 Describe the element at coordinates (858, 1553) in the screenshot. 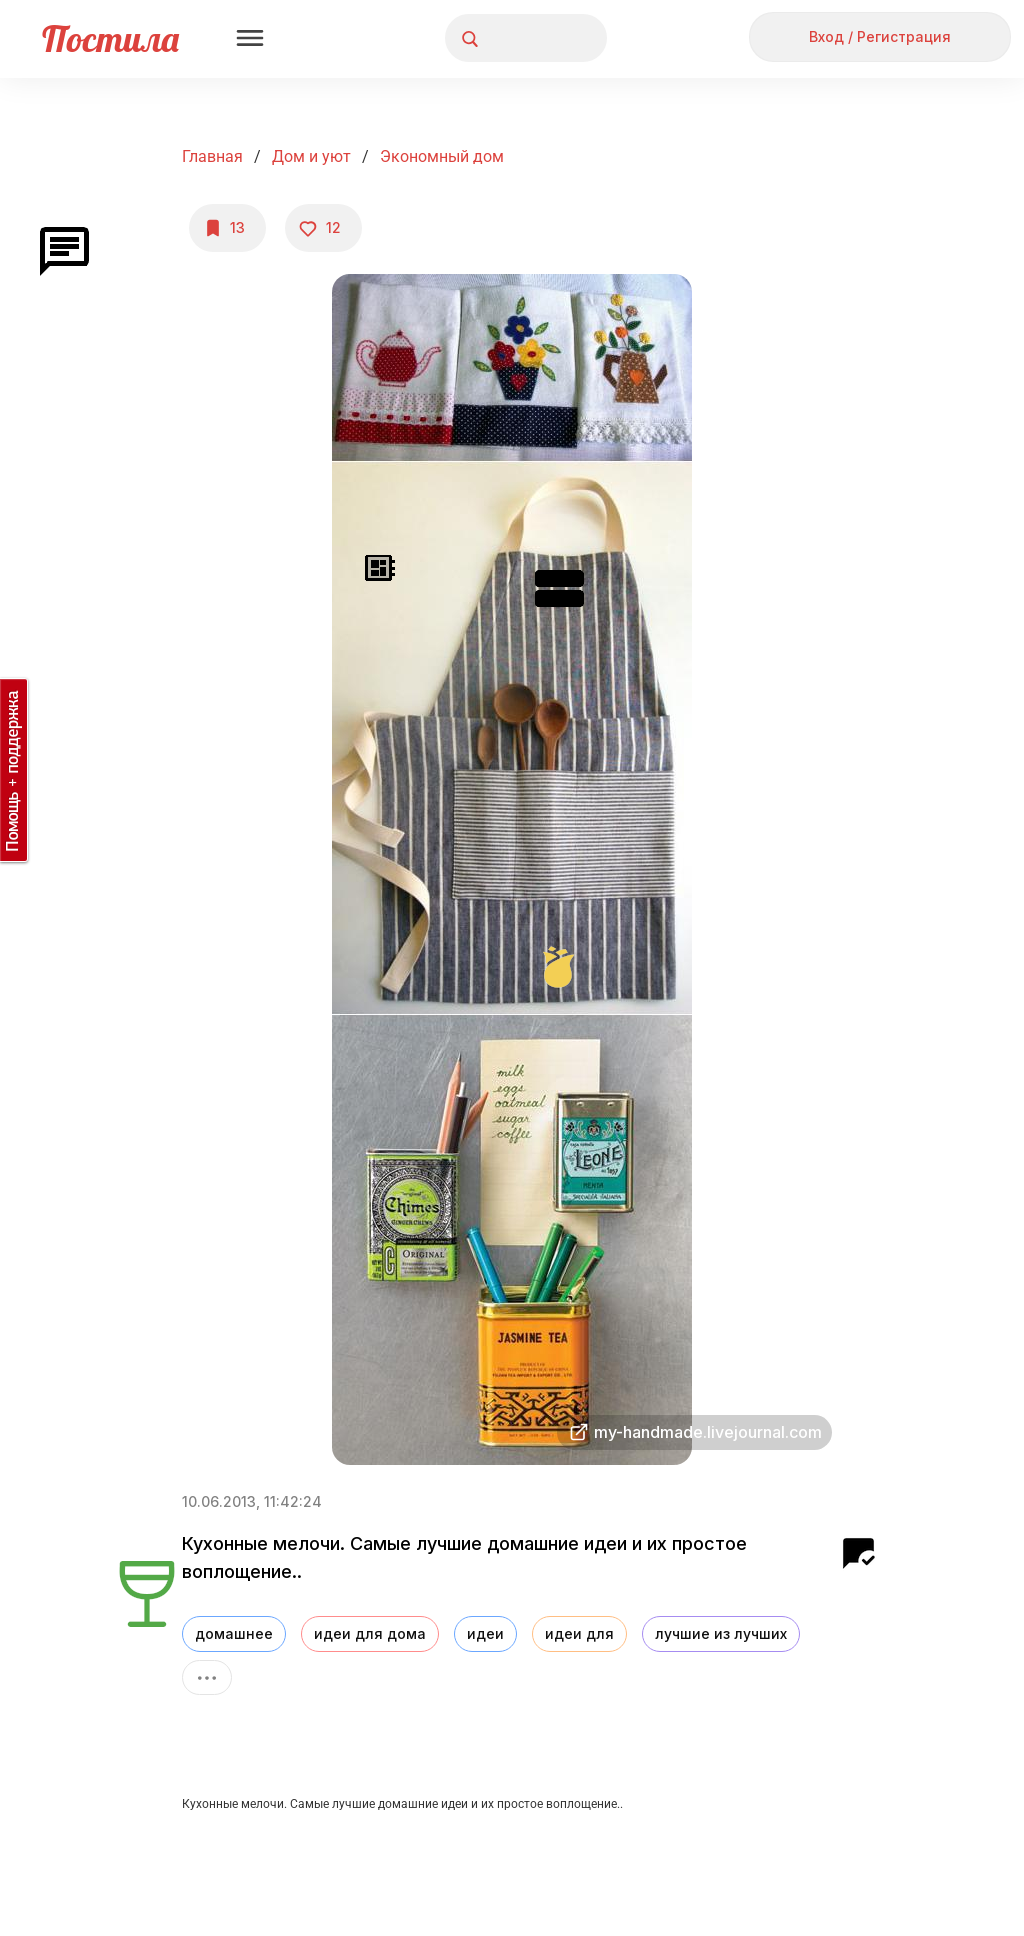

I see `message has been read` at that location.